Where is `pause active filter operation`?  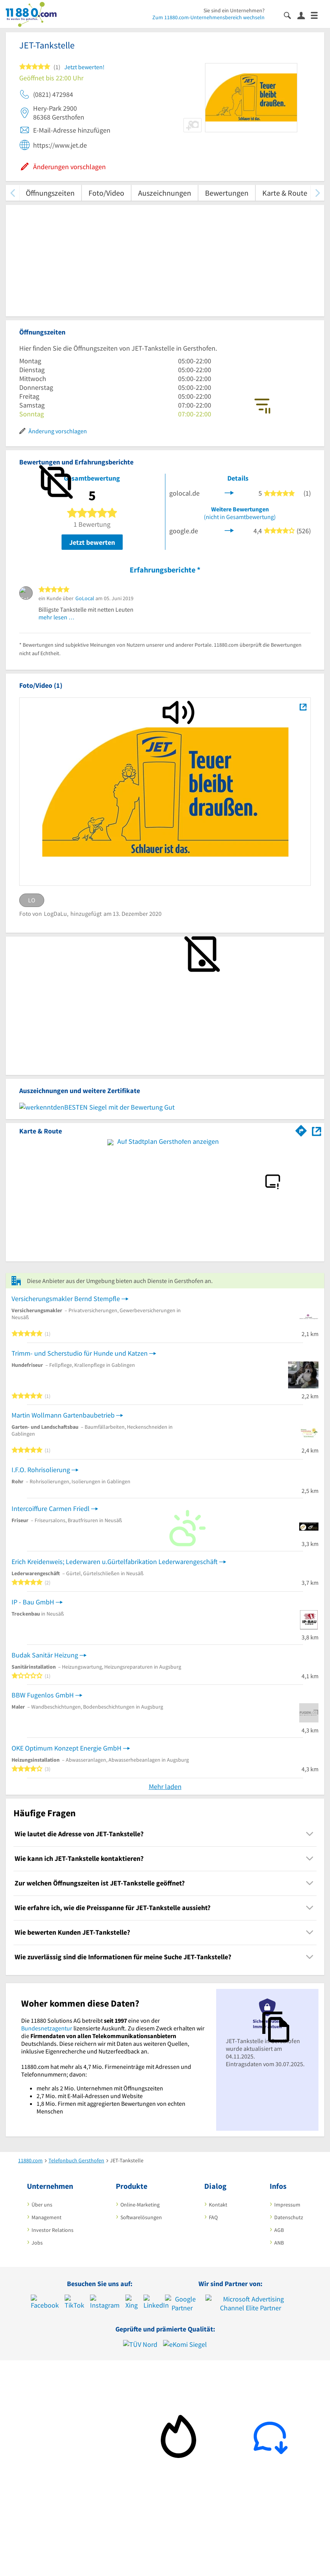
pause active filter operation is located at coordinates (262, 404).